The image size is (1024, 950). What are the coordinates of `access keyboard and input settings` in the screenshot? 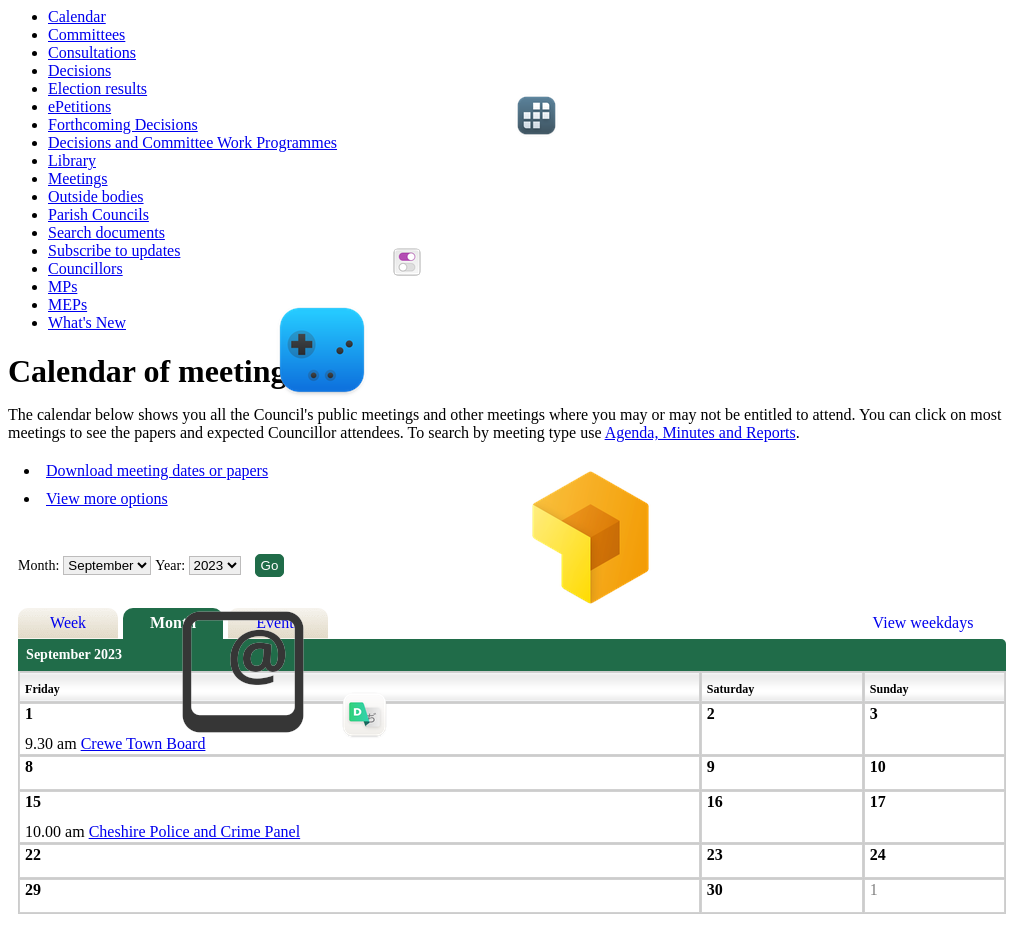 It's located at (243, 672).